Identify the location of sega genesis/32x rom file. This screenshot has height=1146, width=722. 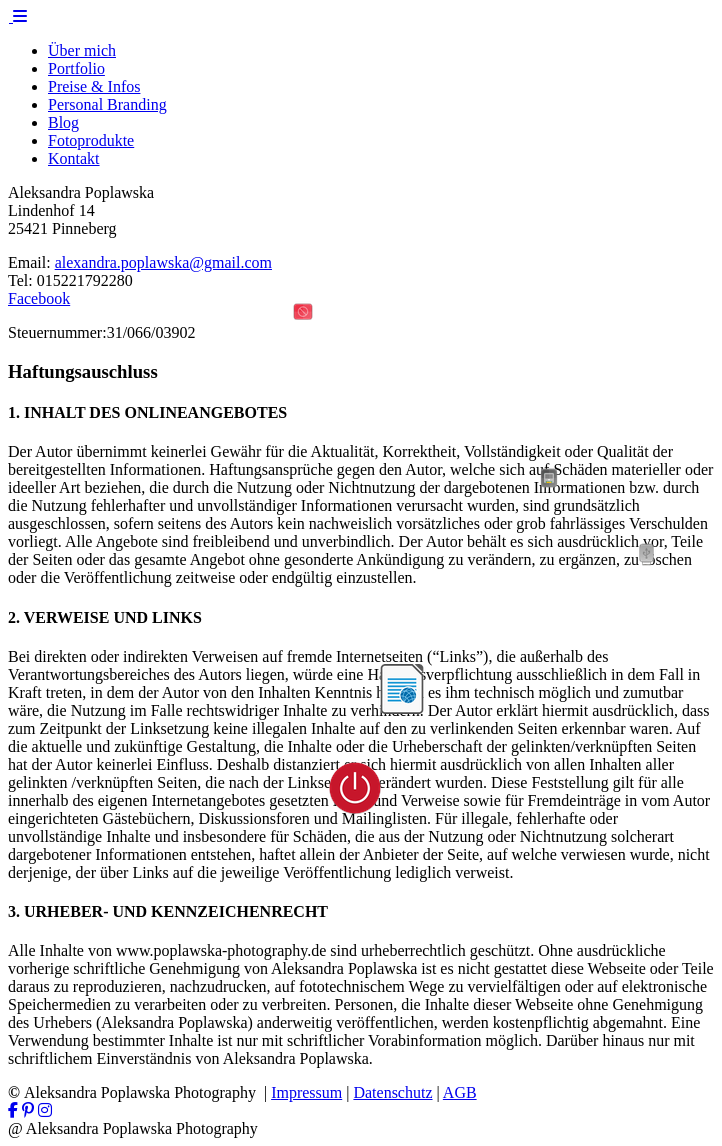
(549, 478).